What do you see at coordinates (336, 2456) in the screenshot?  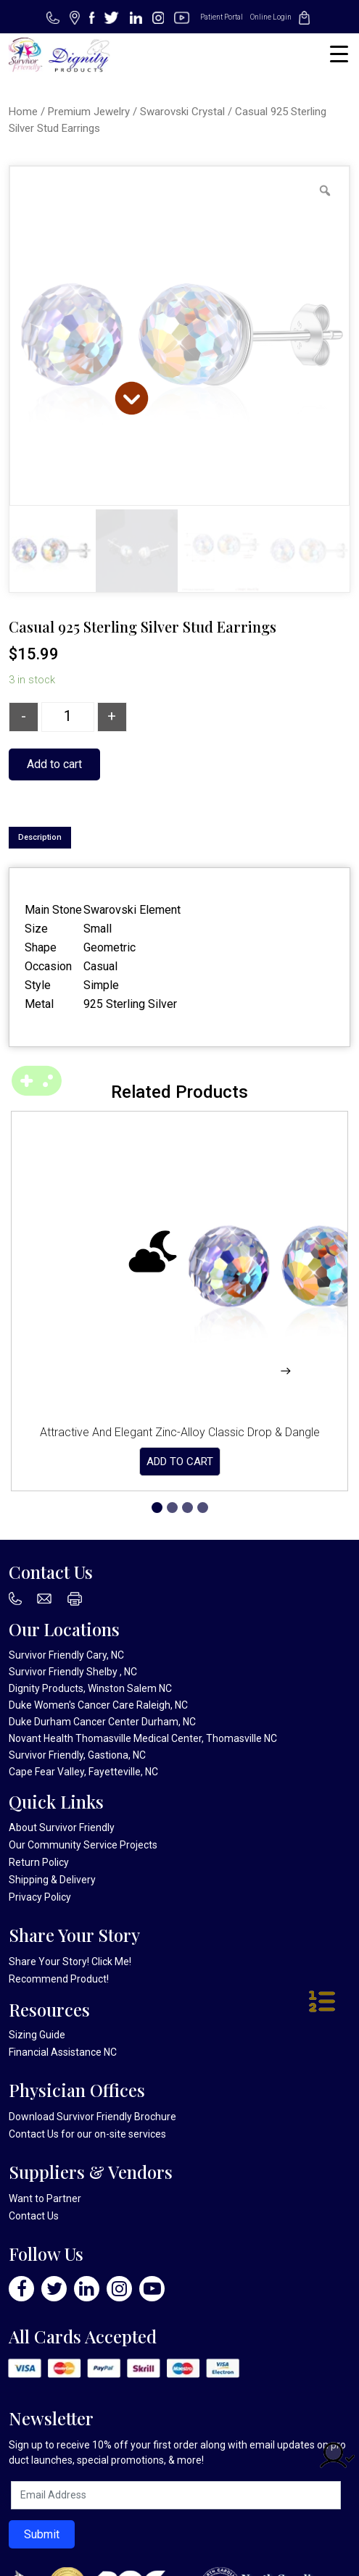 I see `confirm or verify a user account` at bounding box center [336, 2456].